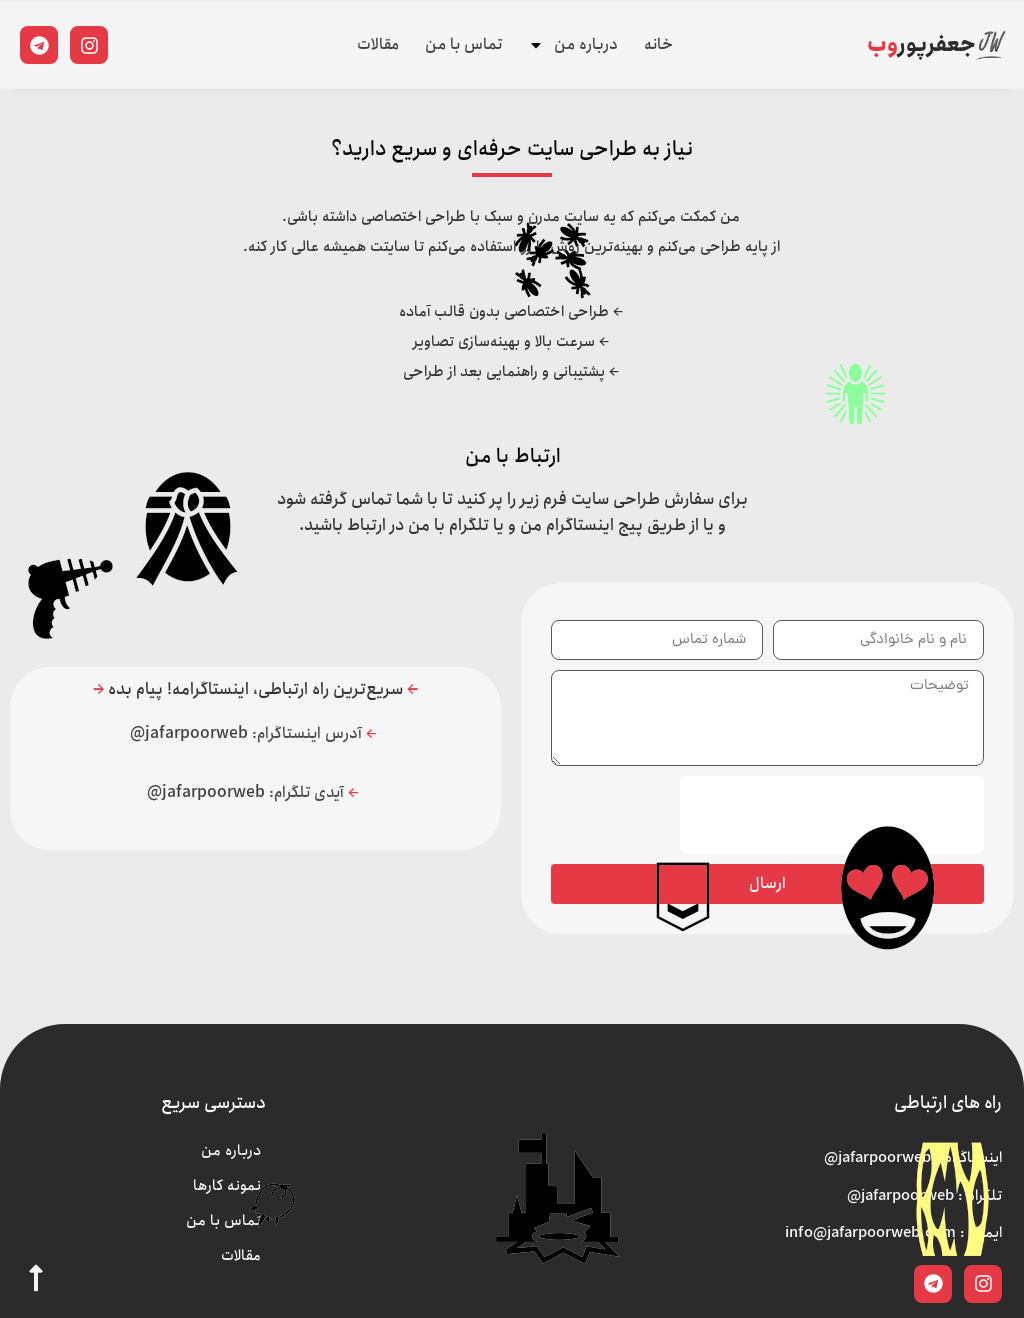 The width and height of the screenshot is (1024, 1318). What do you see at coordinates (70, 596) in the screenshot?
I see `select ray gun weapon in game` at bounding box center [70, 596].